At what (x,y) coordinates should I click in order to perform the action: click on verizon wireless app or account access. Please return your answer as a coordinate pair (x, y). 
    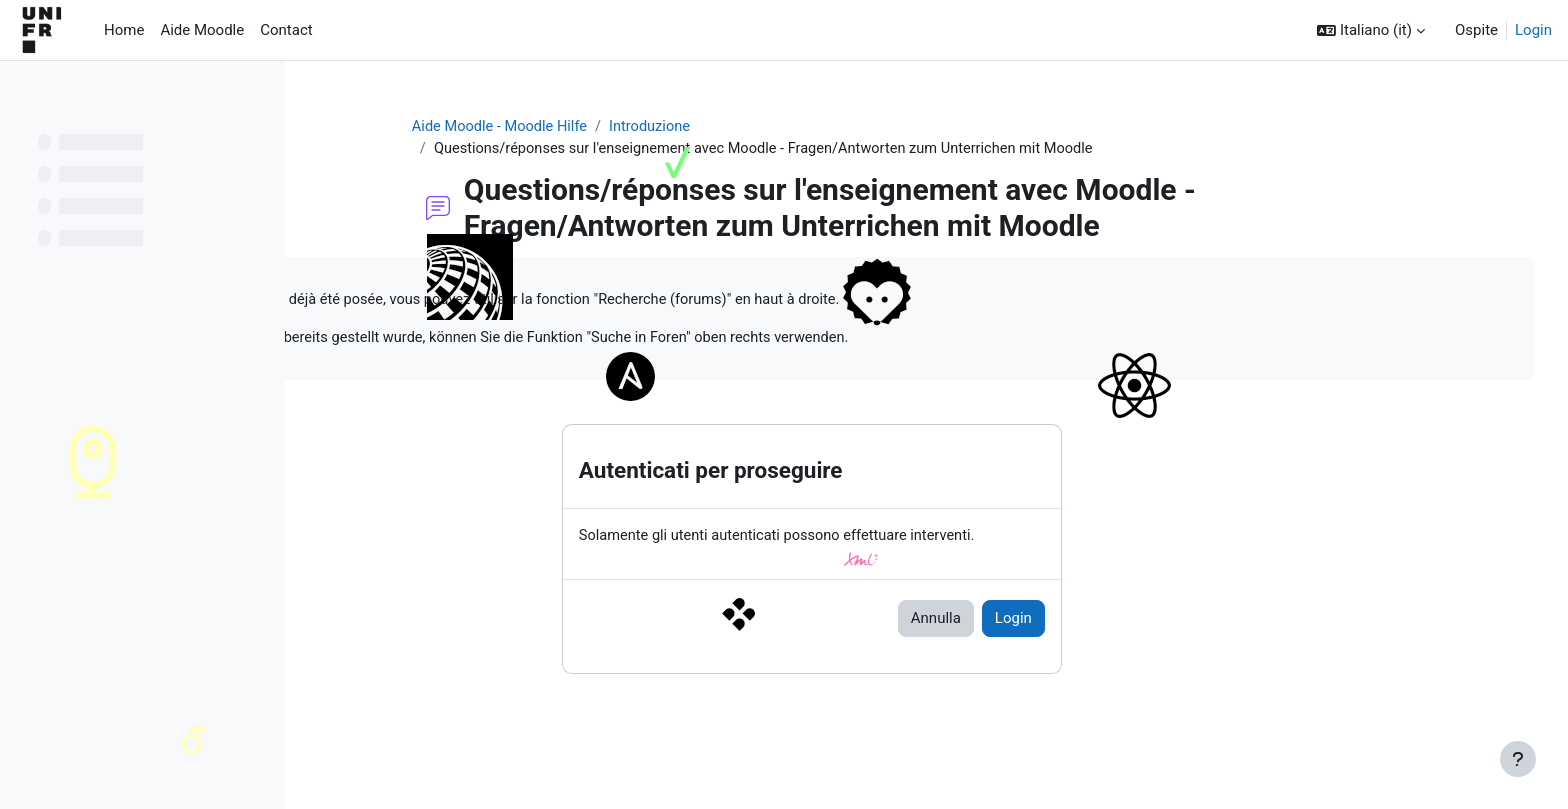
    Looking at the image, I should click on (677, 162).